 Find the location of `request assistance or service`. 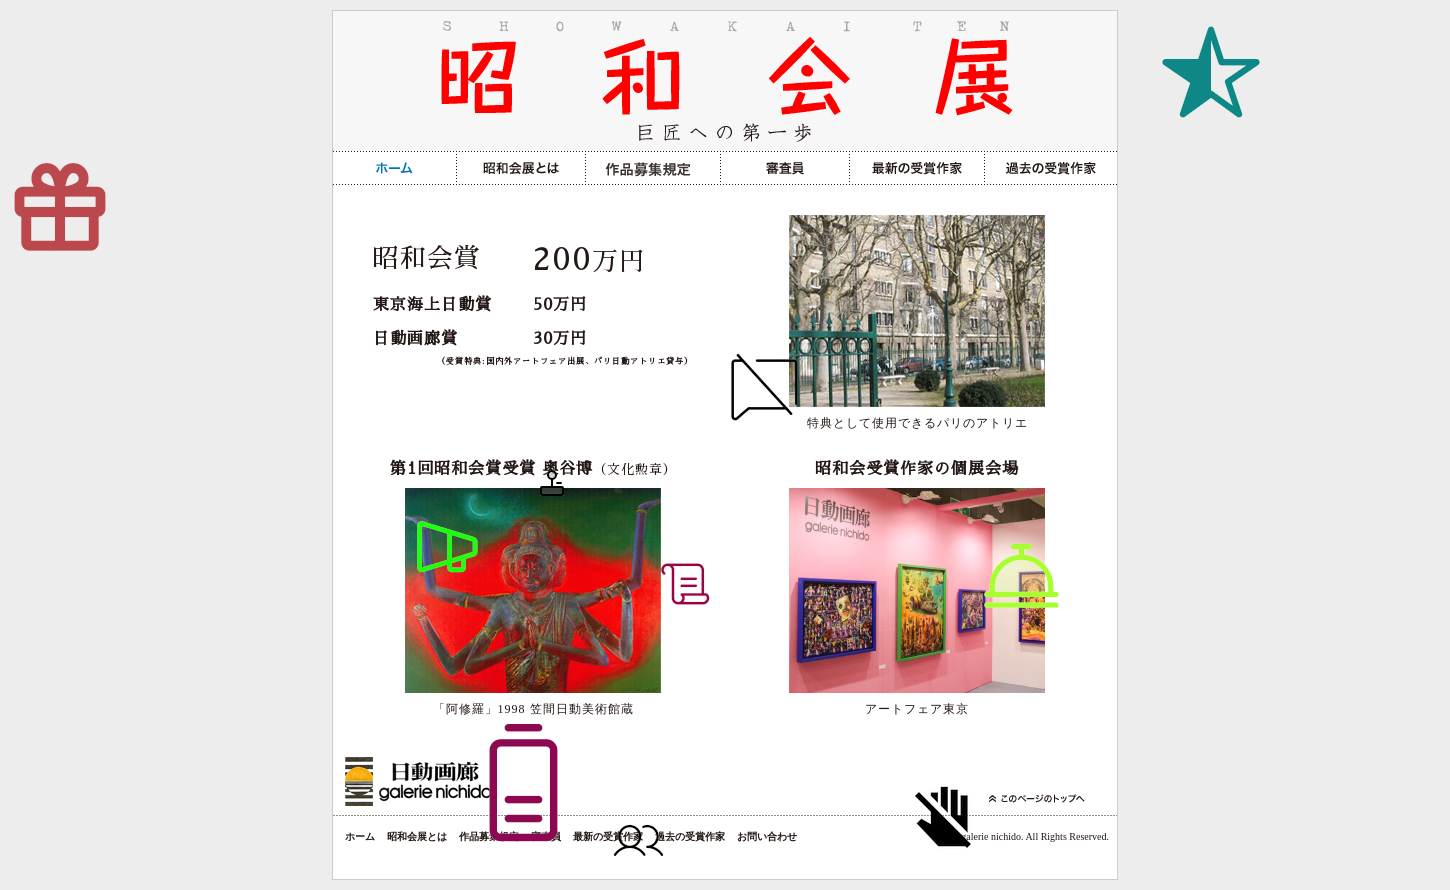

request assistance or service is located at coordinates (1021, 578).